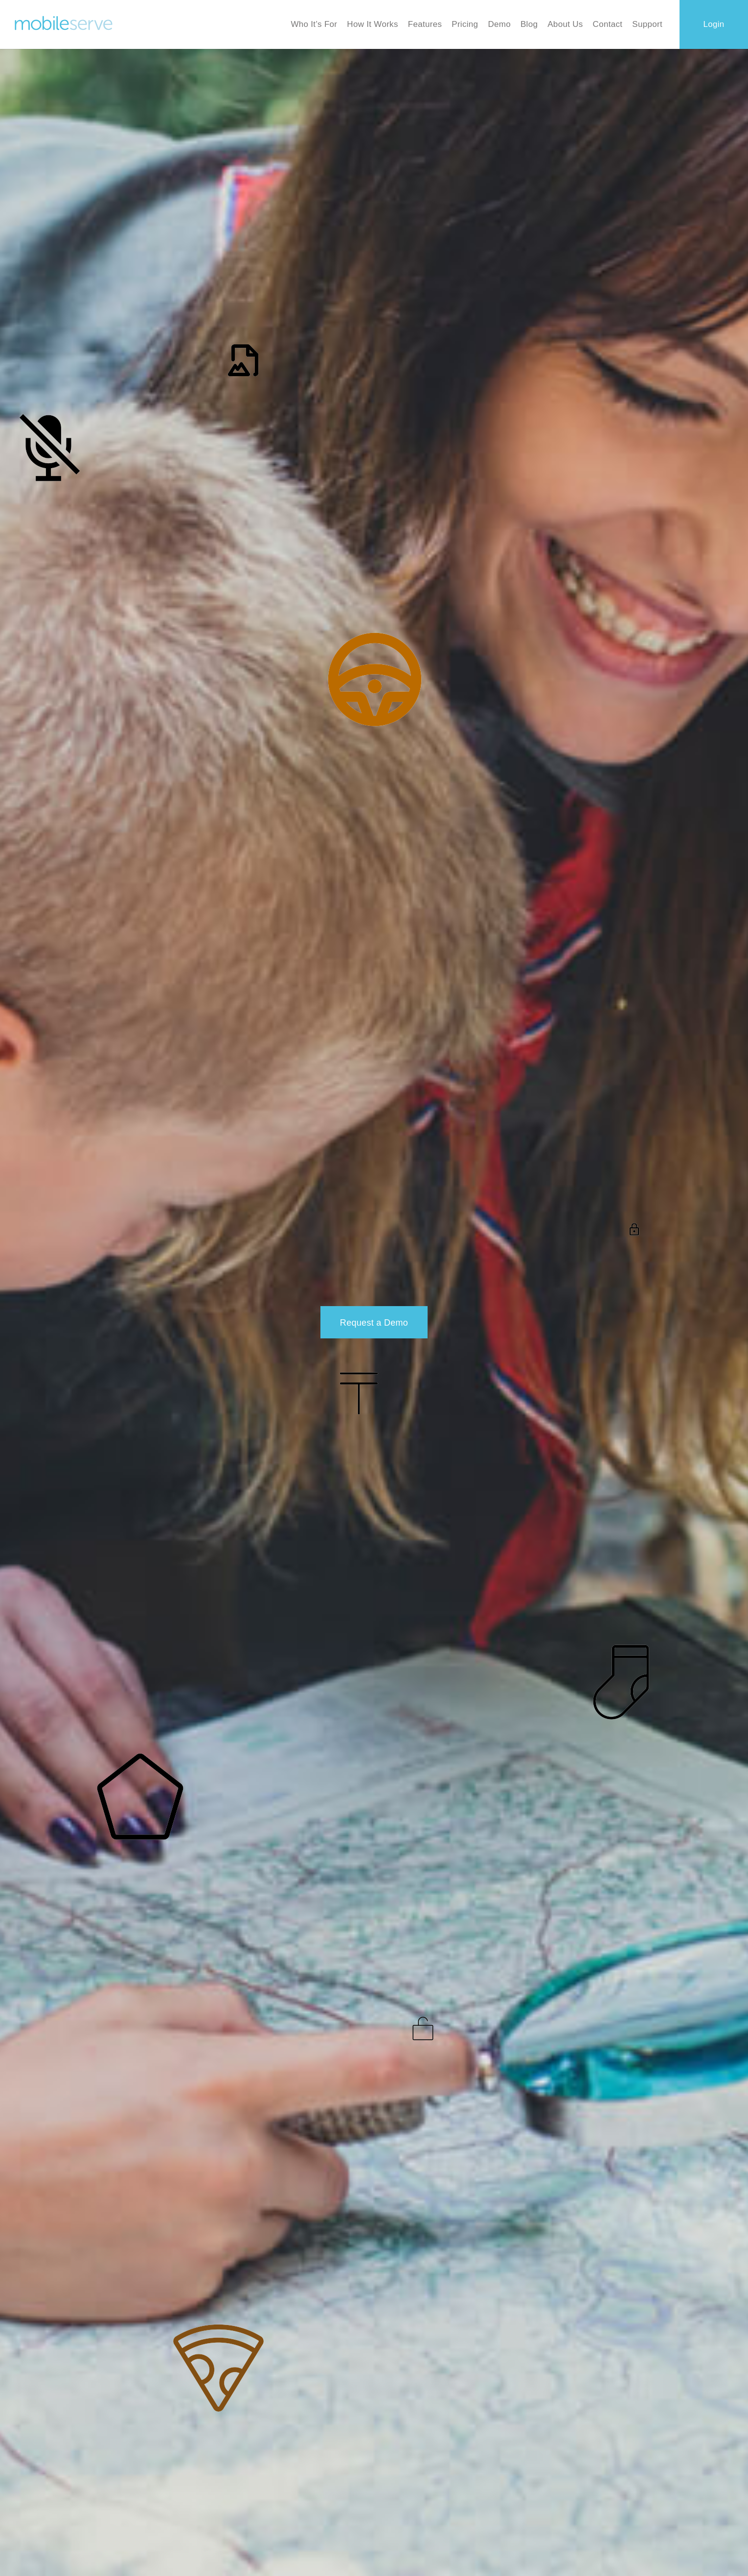 This screenshot has height=2576, width=748. Describe the element at coordinates (375, 679) in the screenshot. I see `access driving or navigation mode` at that location.